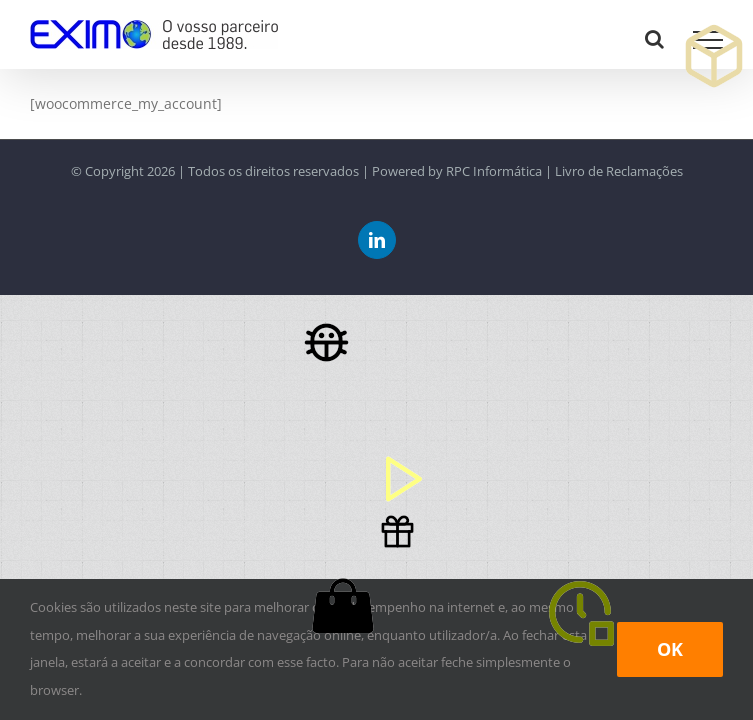 This screenshot has height=720, width=753. Describe the element at coordinates (714, 56) in the screenshot. I see `view package or shipment details` at that location.